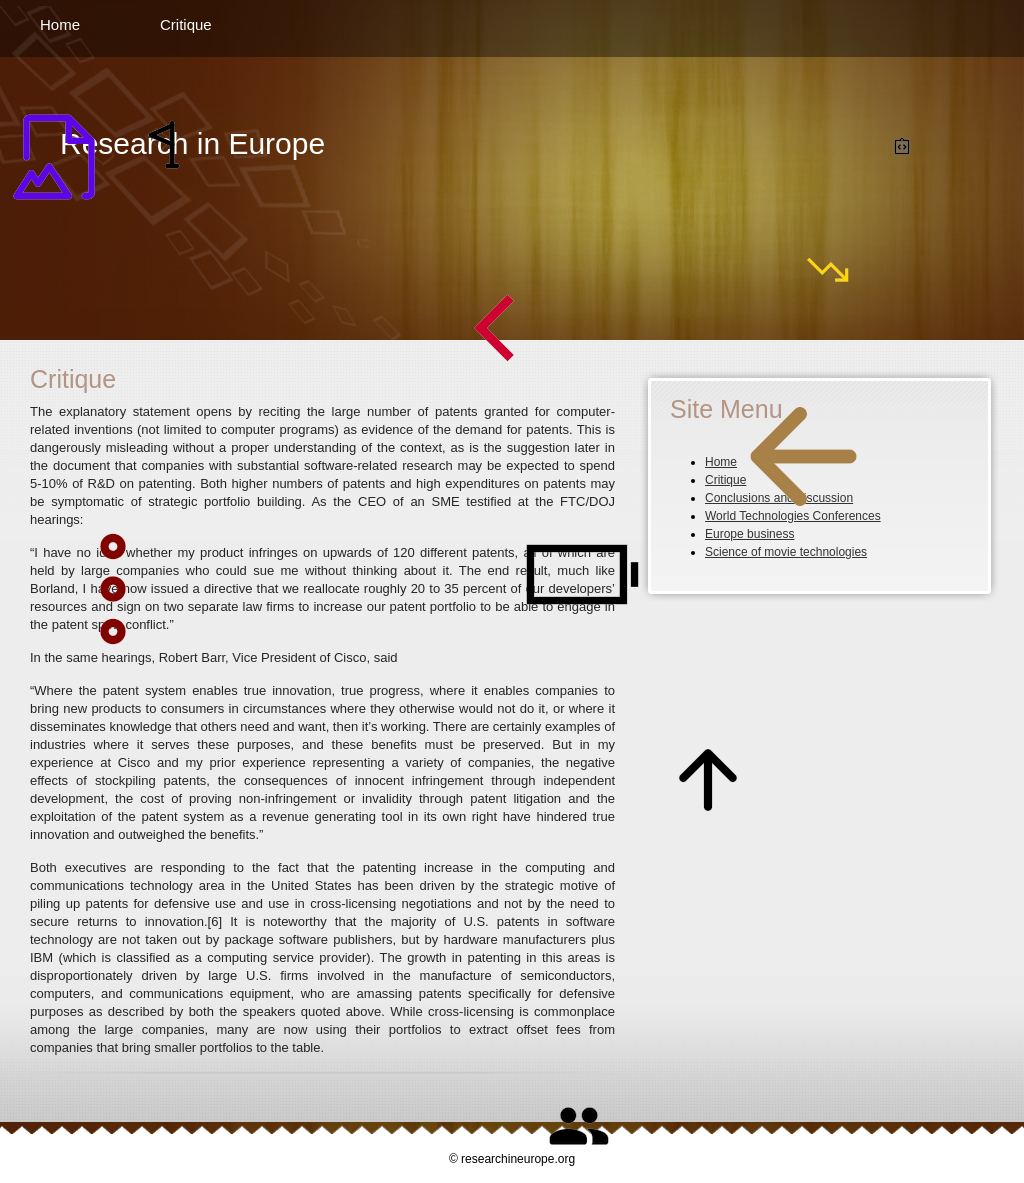 The image size is (1024, 1183). What do you see at coordinates (582, 574) in the screenshot?
I see `indicates battery is completely drained` at bounding box center [582, 574].